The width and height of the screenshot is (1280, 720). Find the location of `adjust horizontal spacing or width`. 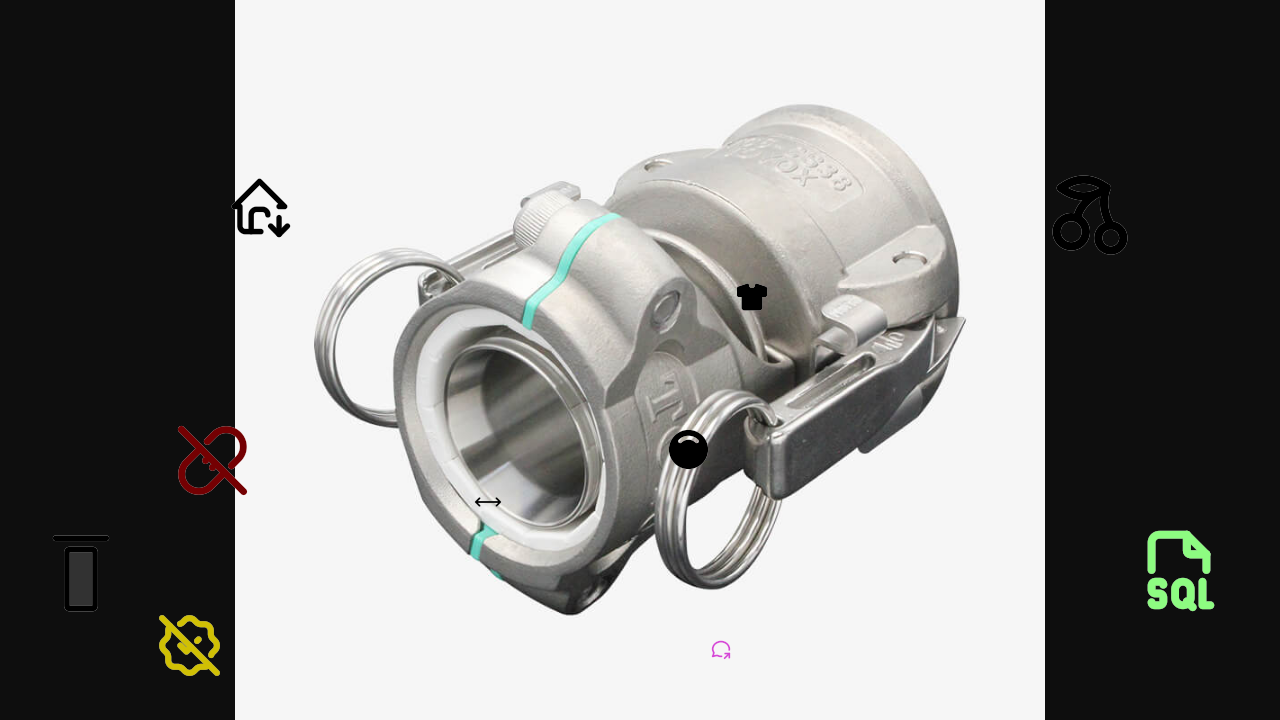

adjust horizontal spacing or width is located at coordinates (488, 502).